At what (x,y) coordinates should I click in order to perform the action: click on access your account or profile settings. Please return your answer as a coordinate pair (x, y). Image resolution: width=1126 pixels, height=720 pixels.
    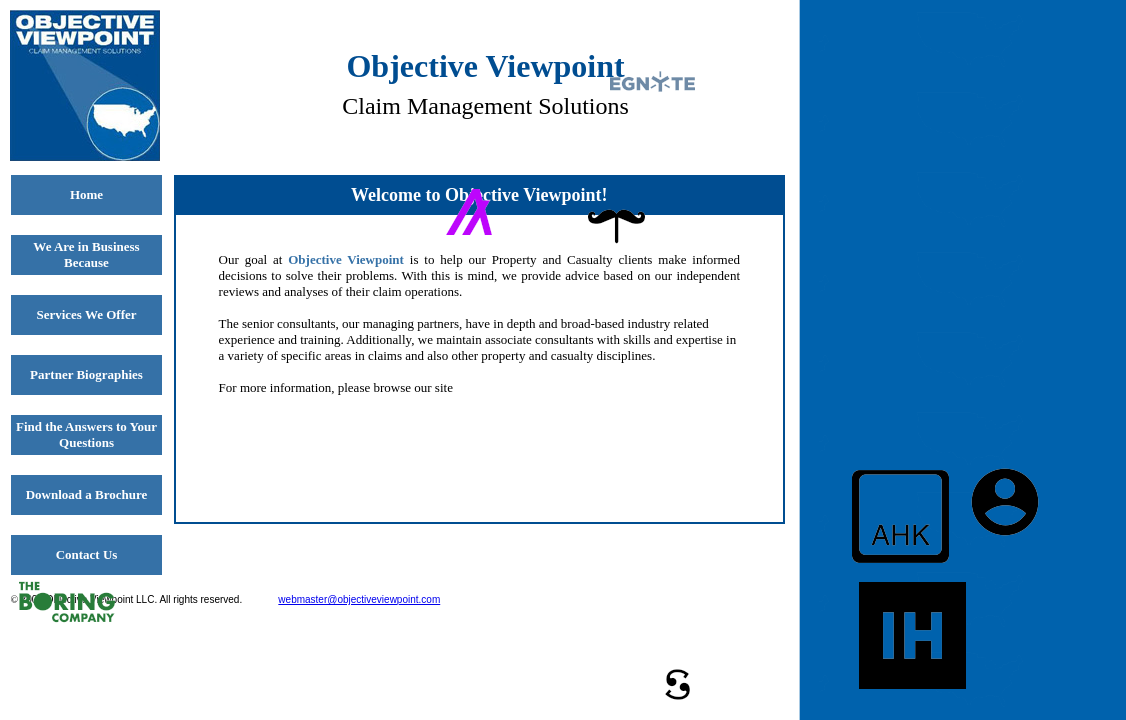
    Looking at the image, I should click on (1005, 502).